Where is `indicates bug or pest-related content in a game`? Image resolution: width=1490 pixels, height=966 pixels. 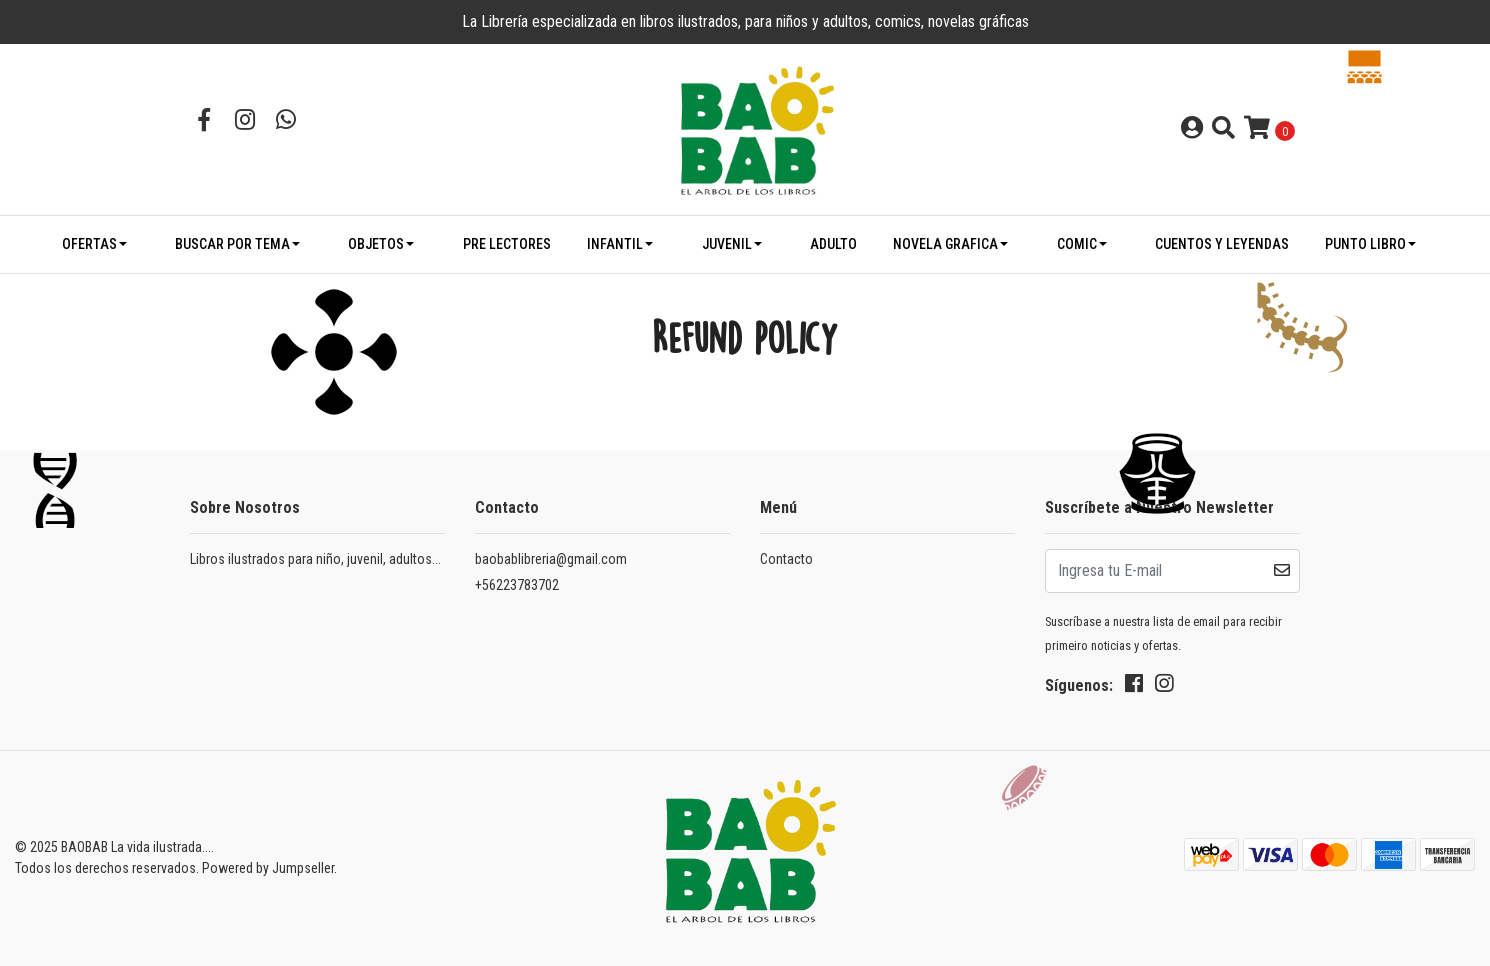
indicates bug or pest-related content in a game is located at coordinates (1302, 327).